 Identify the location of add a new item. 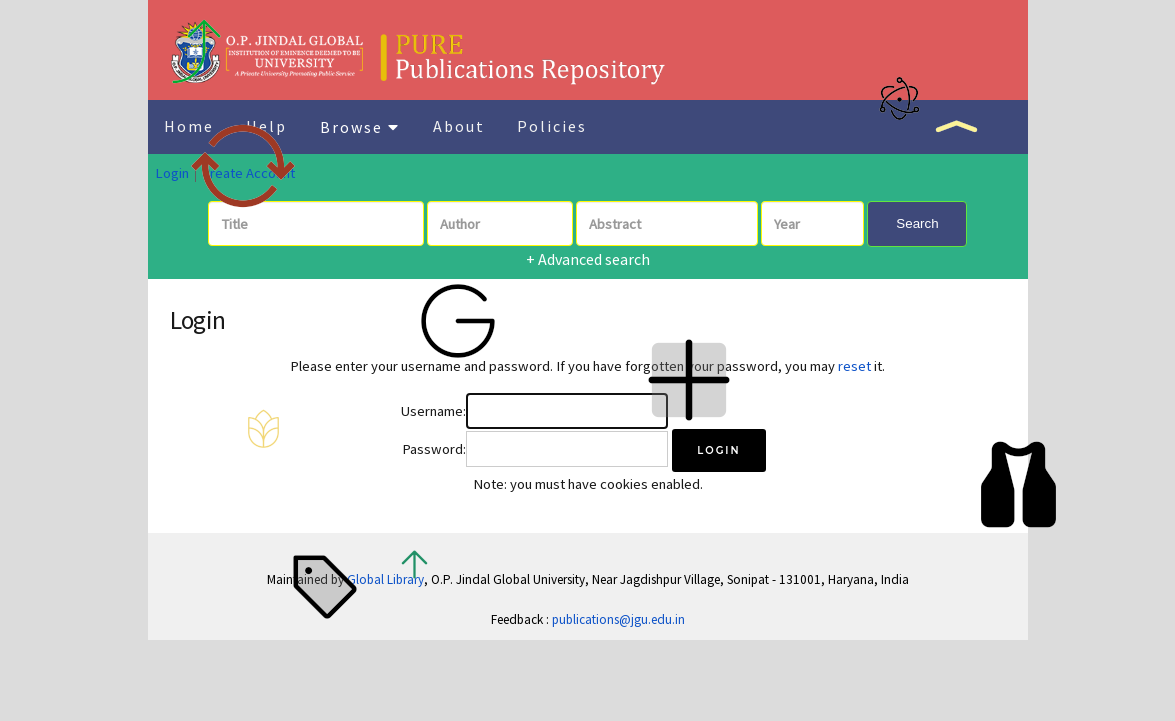
(689, 380).